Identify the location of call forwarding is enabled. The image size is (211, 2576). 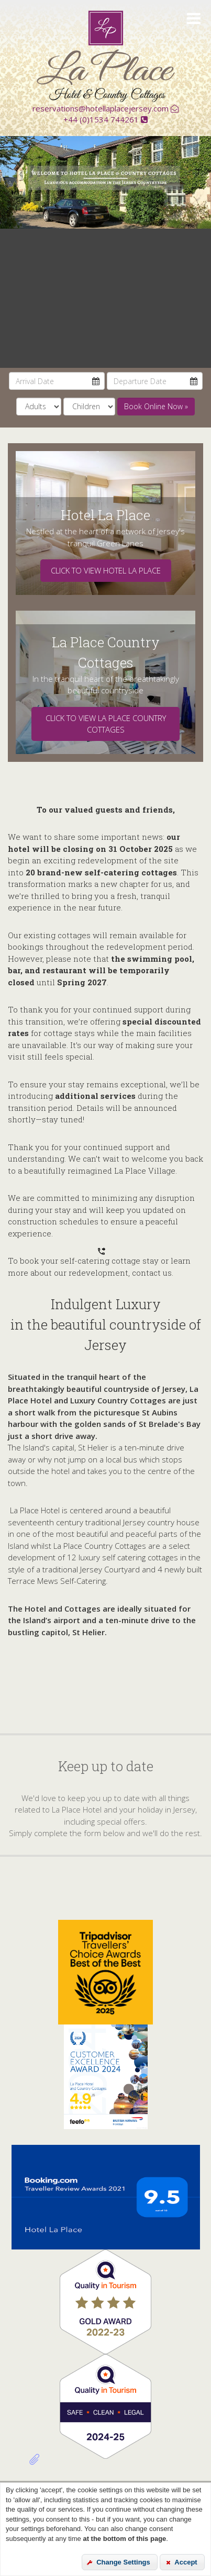
(101, 1251).